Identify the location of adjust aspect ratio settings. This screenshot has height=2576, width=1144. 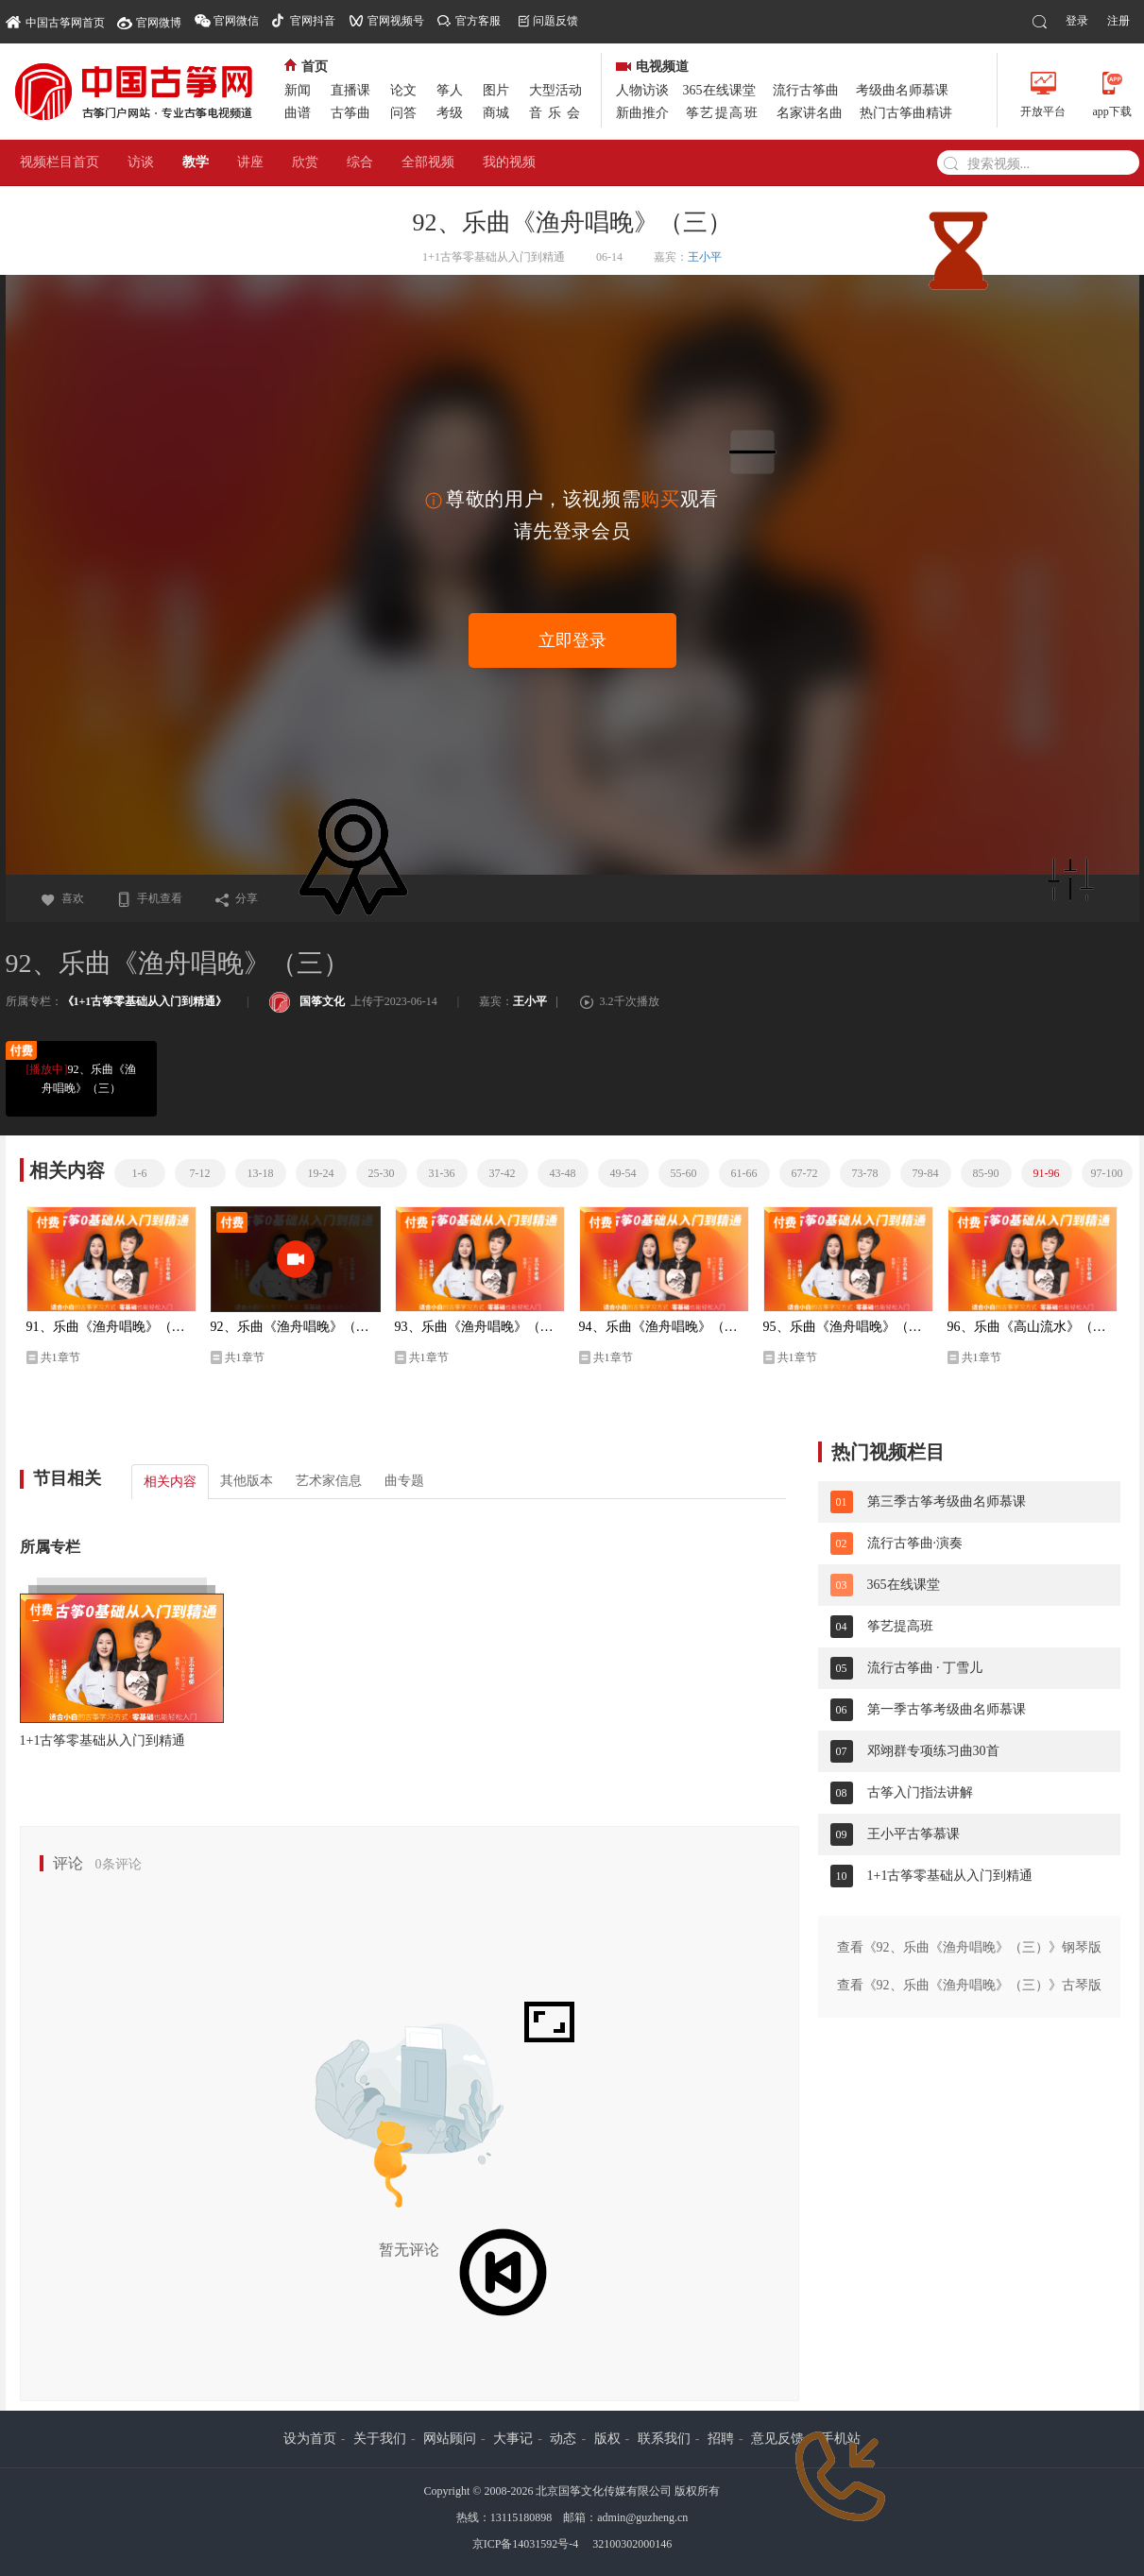
(549, 2022).